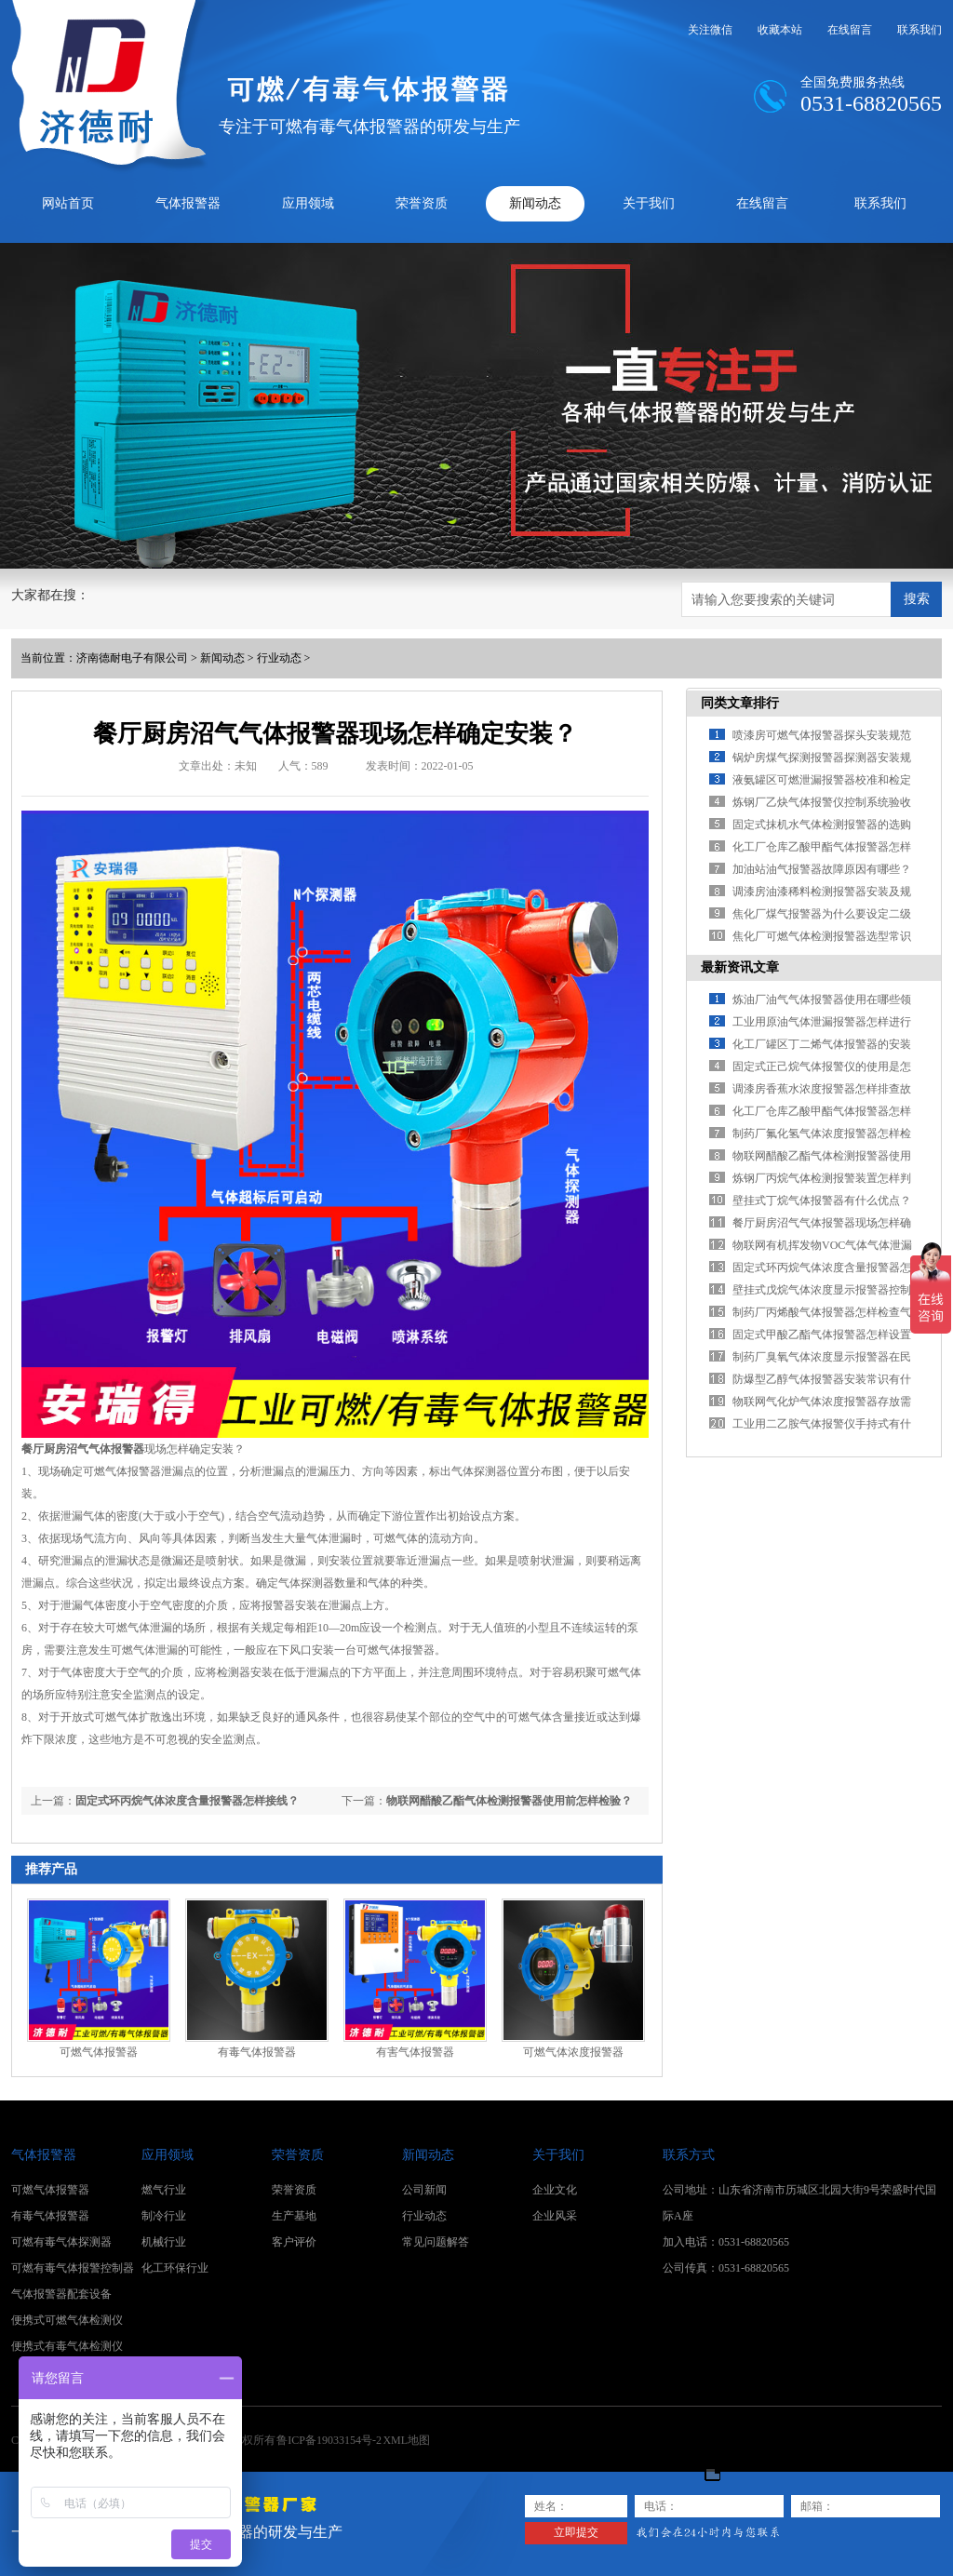 The height and width of the screenshot is (2576, 953). What do you see at coordinates (712, 2474) in the screenshot?
I see `create a new note` at bounding box center [712, 2474].